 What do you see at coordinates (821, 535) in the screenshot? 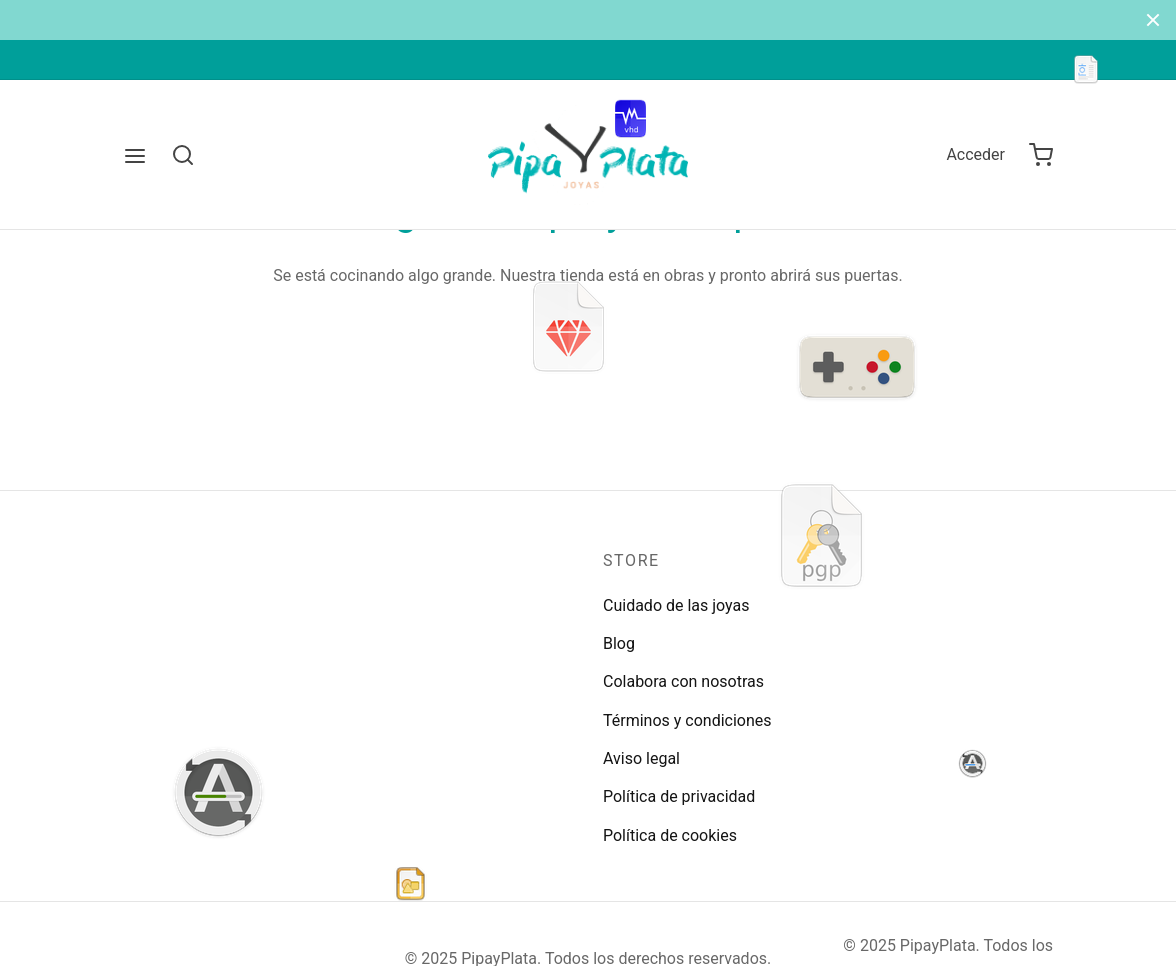
I see `a PGP encryption key file` at bounding box center [821, 535].